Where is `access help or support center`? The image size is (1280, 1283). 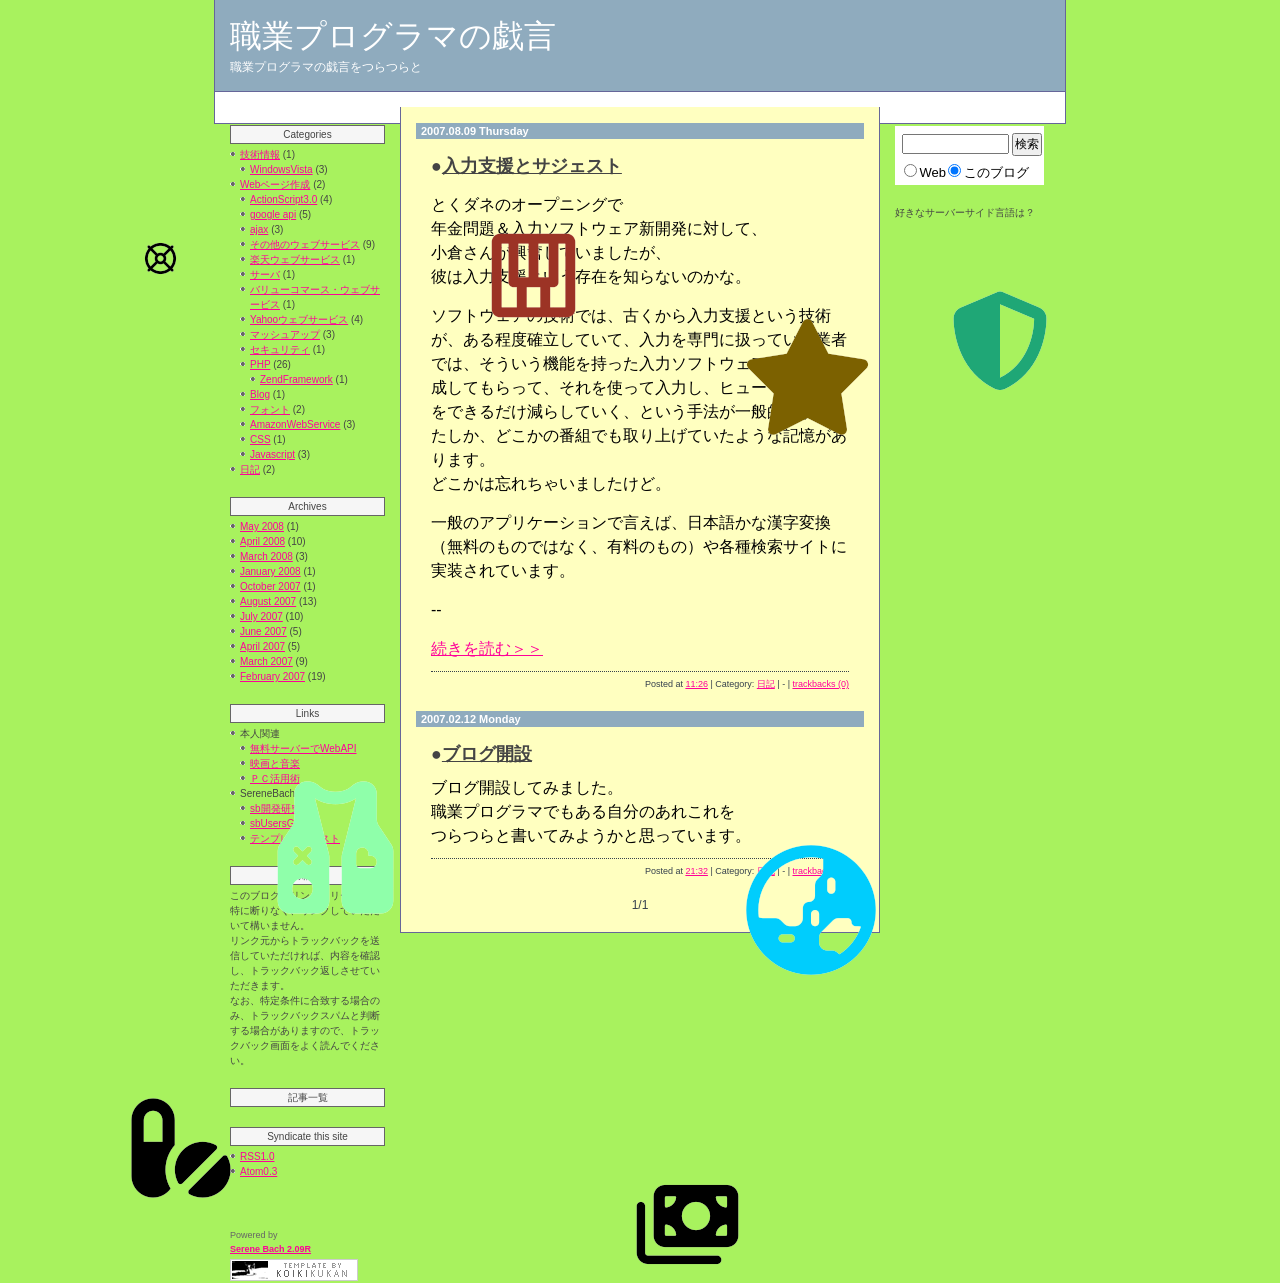 access help or support center is located at coordinates (160, 258).